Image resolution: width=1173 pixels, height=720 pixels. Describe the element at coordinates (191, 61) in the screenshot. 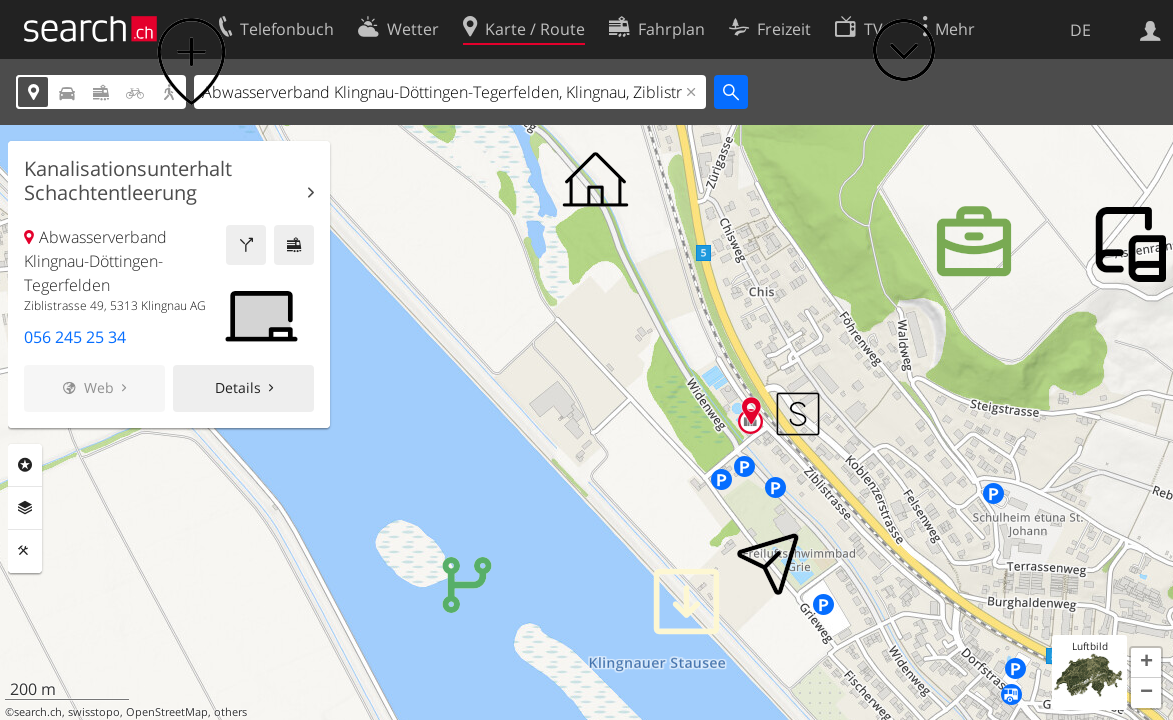

I see `add a new location pin` at that location.